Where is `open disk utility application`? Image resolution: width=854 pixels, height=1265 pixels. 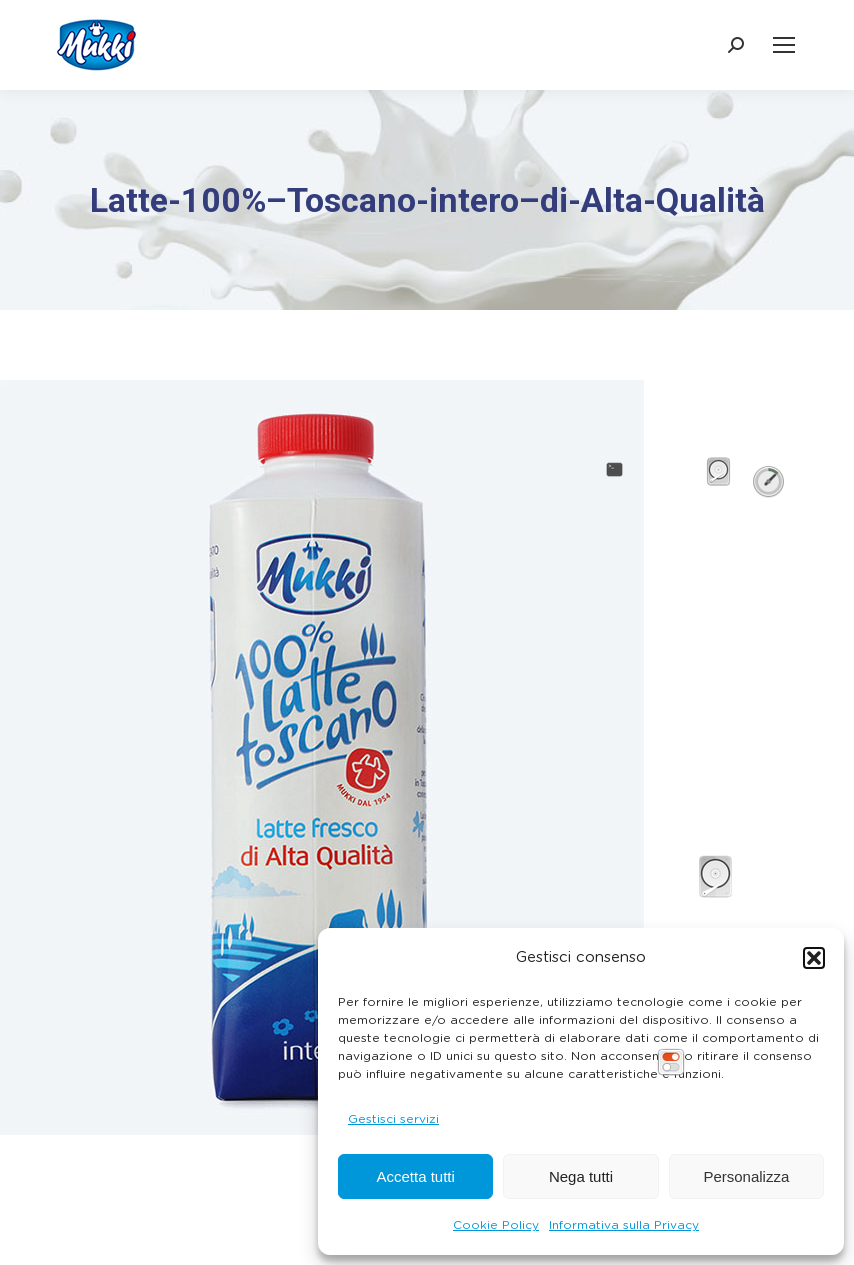
open disk utility application is located at coordinates (718, 471).